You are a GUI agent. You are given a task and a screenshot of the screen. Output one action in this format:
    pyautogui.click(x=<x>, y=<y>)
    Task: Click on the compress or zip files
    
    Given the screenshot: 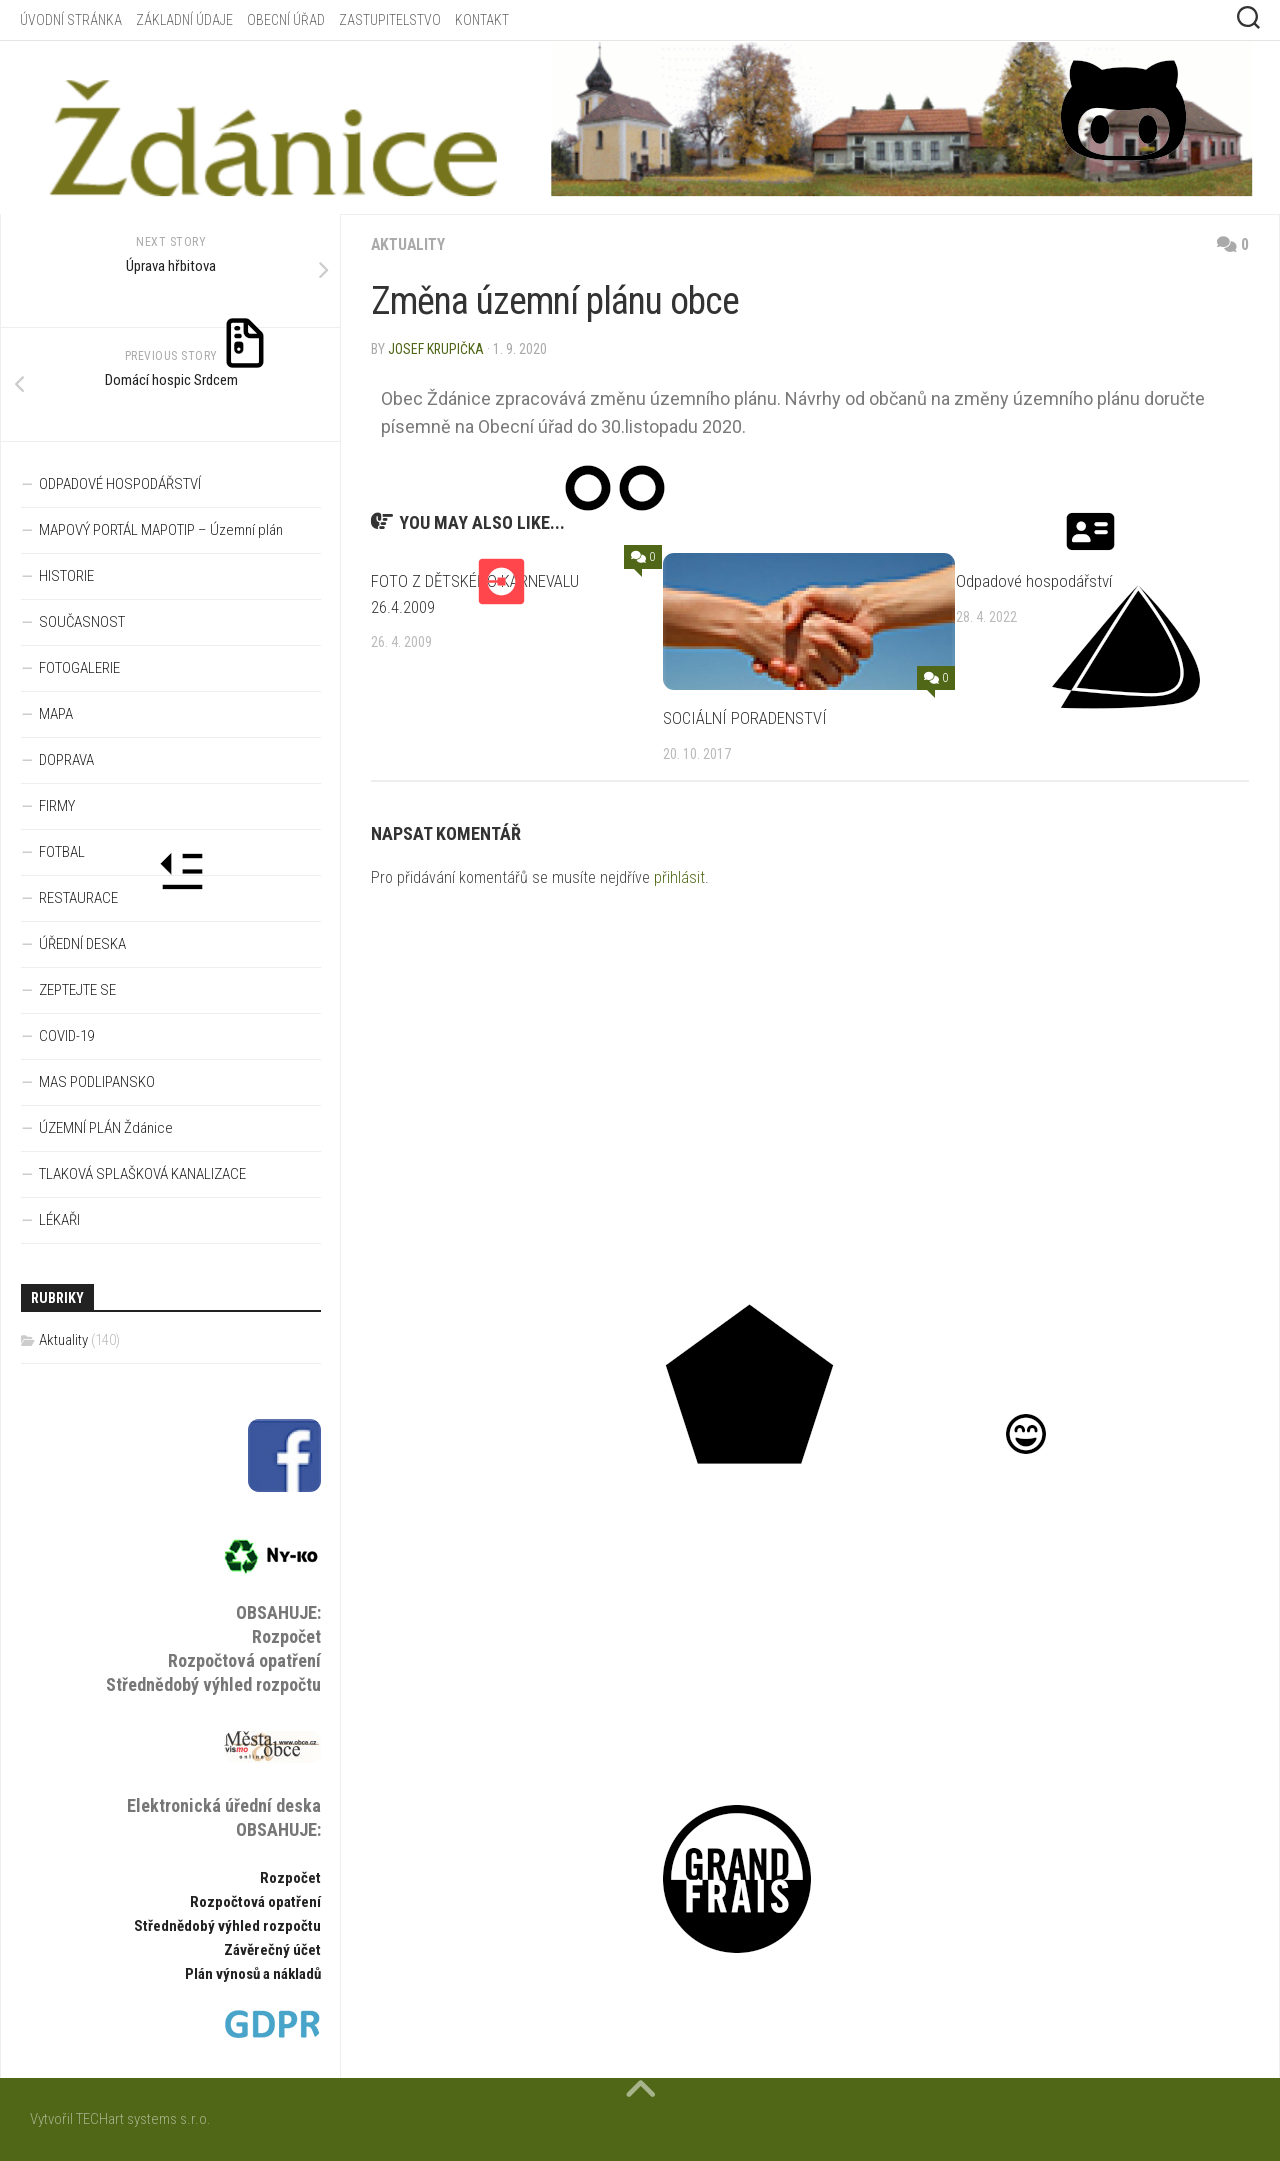 What is the action you would take?
    pyautogui.click(x=245, y=343)
    